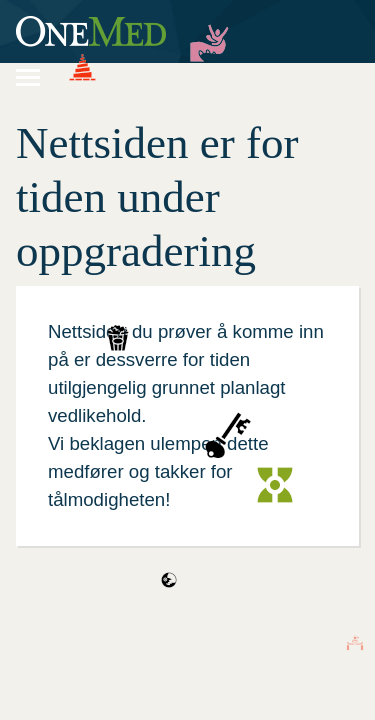 Image resolution: width=375 pixels, height=720 pixels. I want to click on toggle dark mode or night theme, so click(169, 580).